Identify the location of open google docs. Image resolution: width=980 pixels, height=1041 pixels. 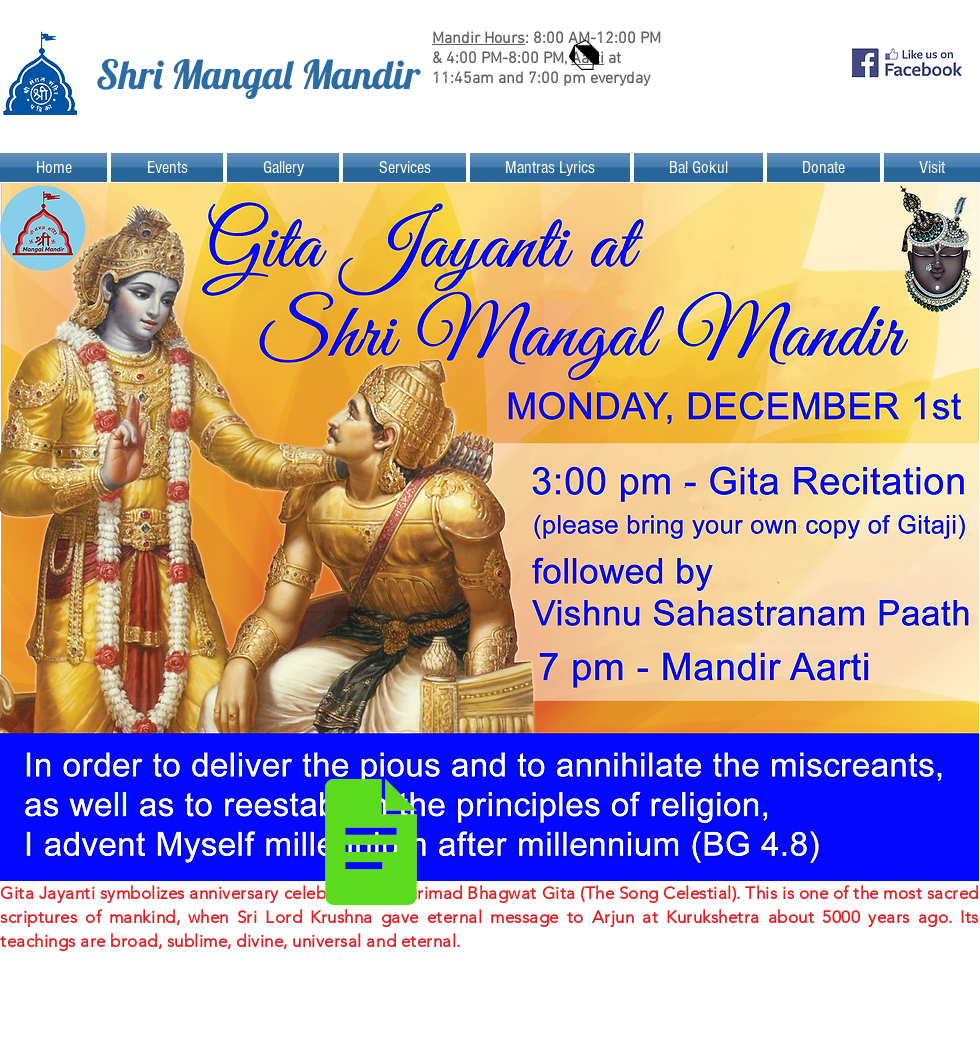
(371, 842).